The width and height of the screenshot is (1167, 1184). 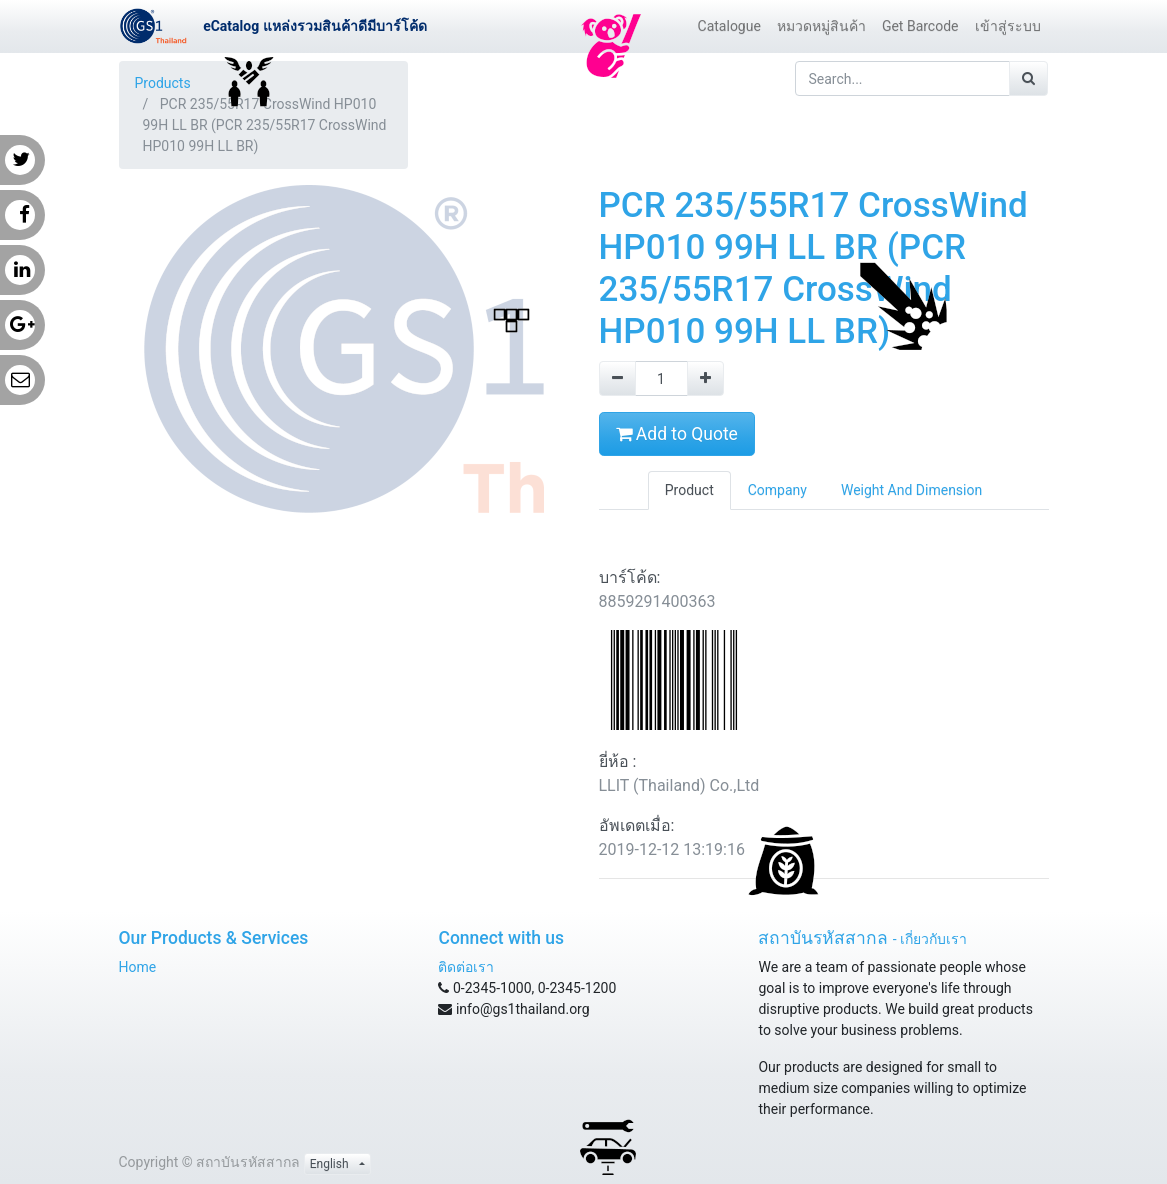 I want to click on the lovers tarot card in a fortune telling or divination app, so click(x=249, y=82).